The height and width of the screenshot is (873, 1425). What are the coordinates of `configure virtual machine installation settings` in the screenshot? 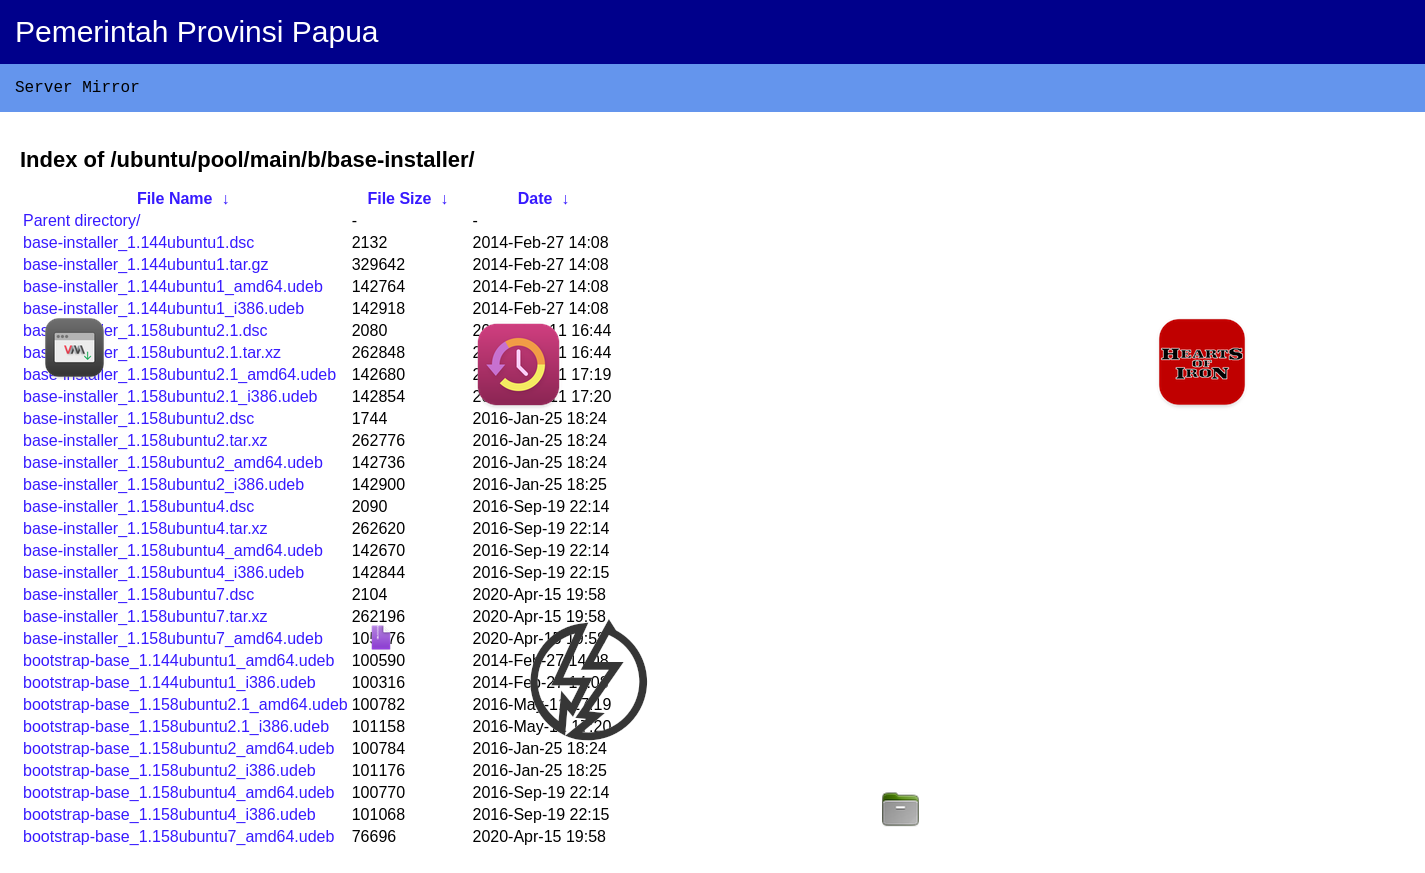 It's located at (74, 347).